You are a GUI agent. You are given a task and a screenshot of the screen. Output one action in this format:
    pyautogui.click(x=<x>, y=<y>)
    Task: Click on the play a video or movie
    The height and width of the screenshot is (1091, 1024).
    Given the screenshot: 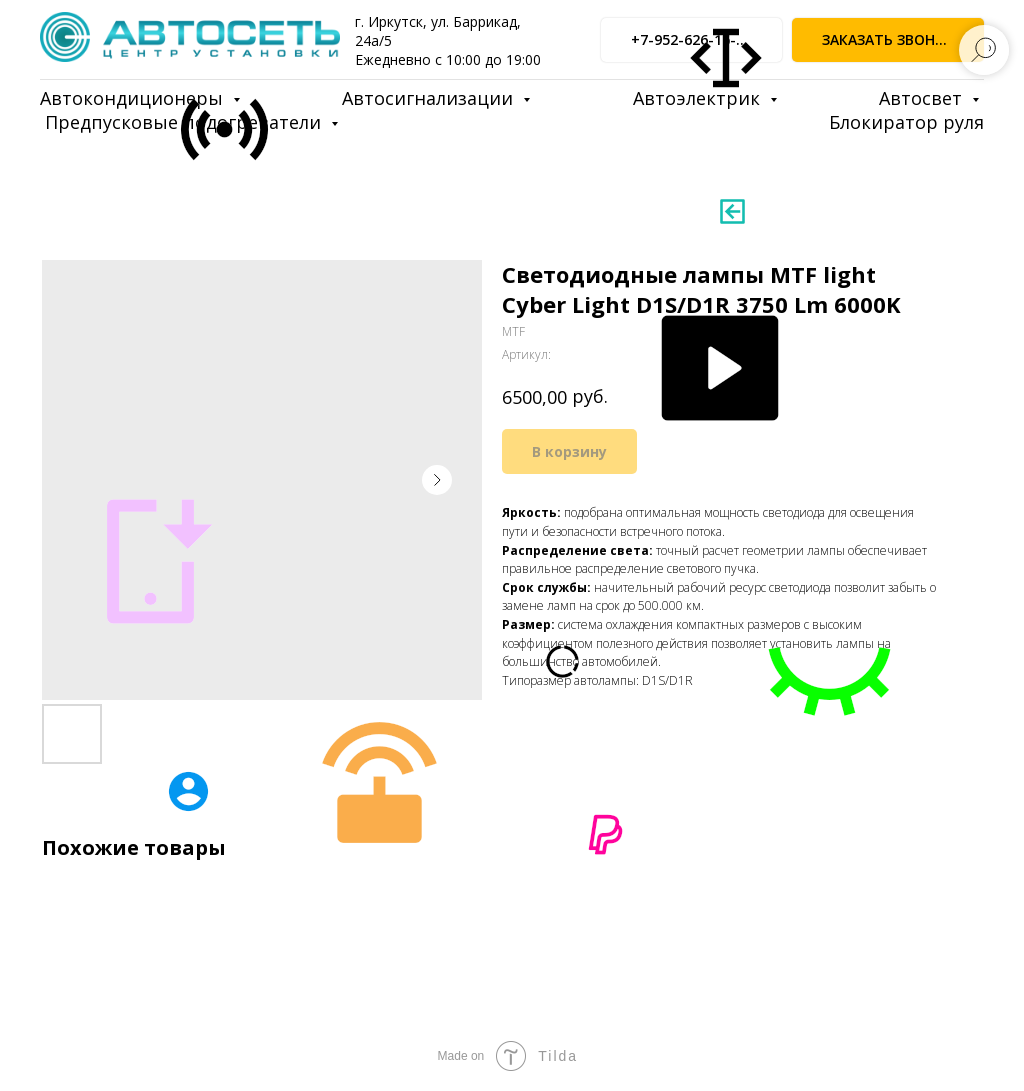 What is the action you would take?
    pyautogui.click(x=720, y=368)
    